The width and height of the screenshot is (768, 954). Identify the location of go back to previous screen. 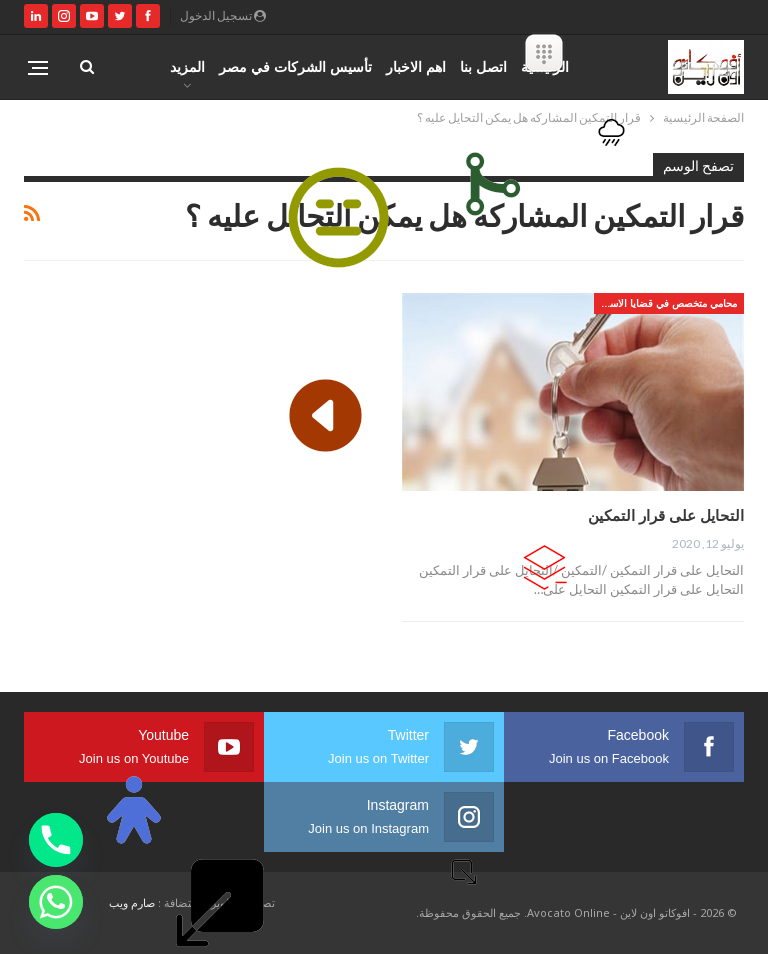
(325, 415).